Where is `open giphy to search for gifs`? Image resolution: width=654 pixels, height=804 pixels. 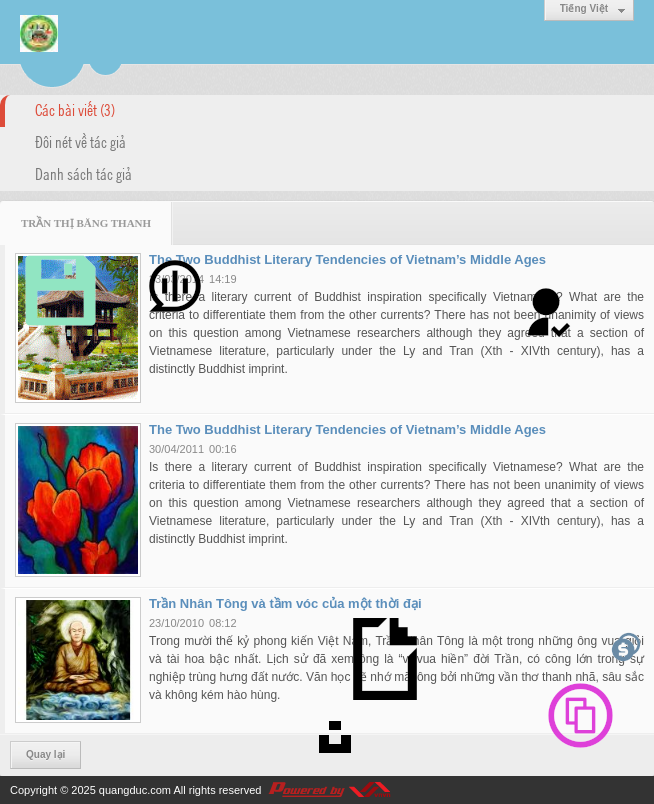
open giphy to search for gifs is located at coordinates (385, 659).